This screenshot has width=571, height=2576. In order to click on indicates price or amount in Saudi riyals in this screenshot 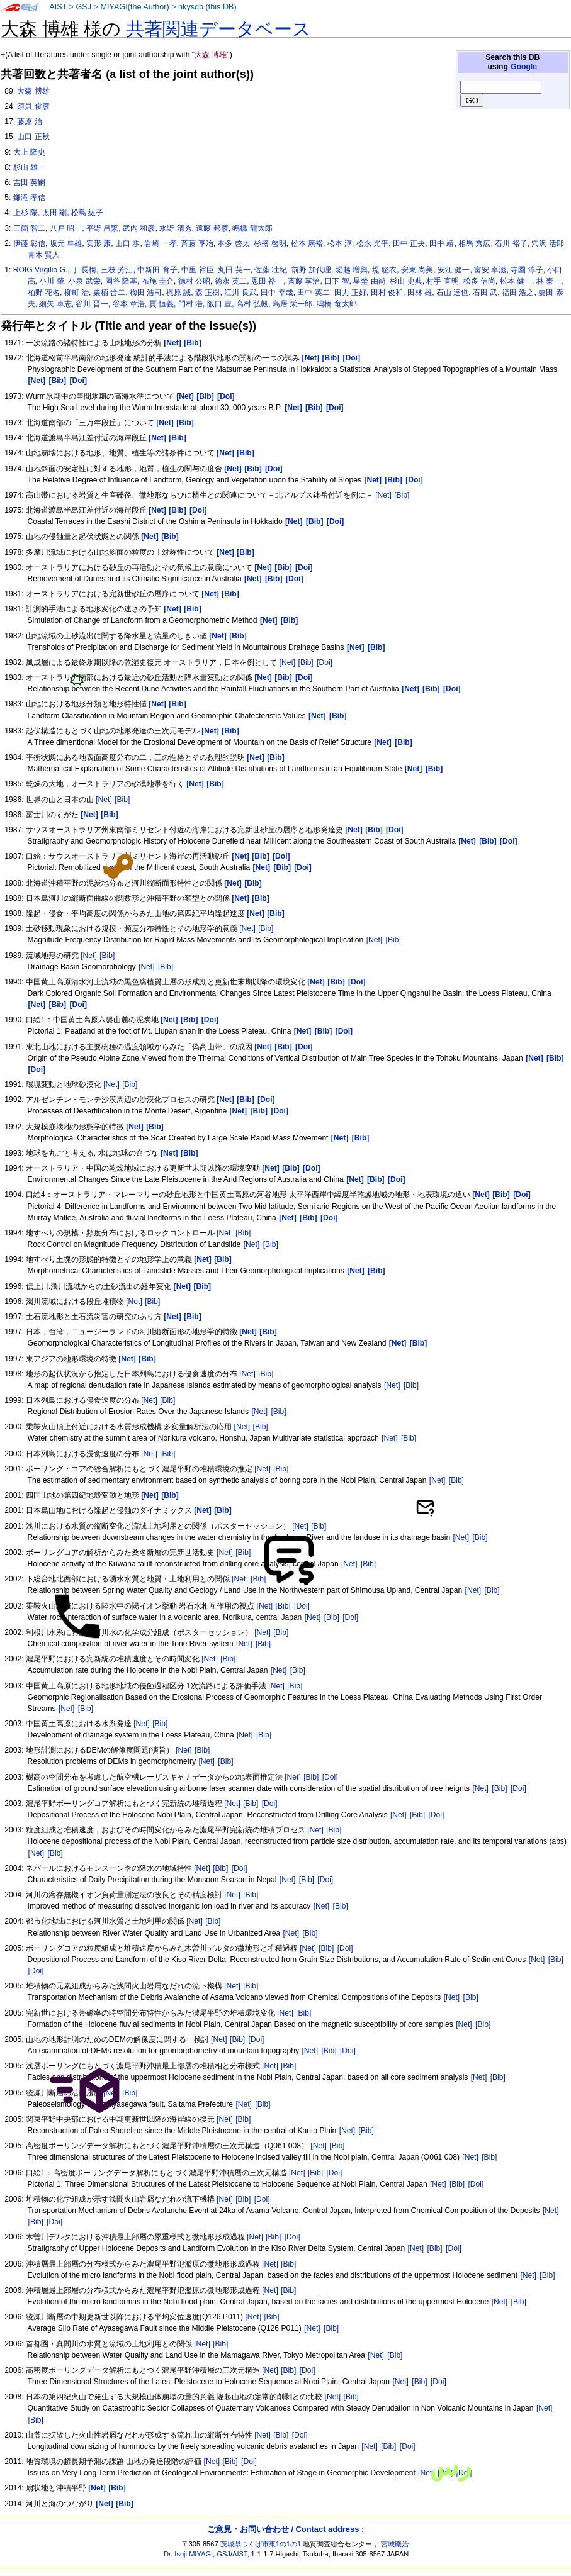, I will do `click(450, 2472)`.